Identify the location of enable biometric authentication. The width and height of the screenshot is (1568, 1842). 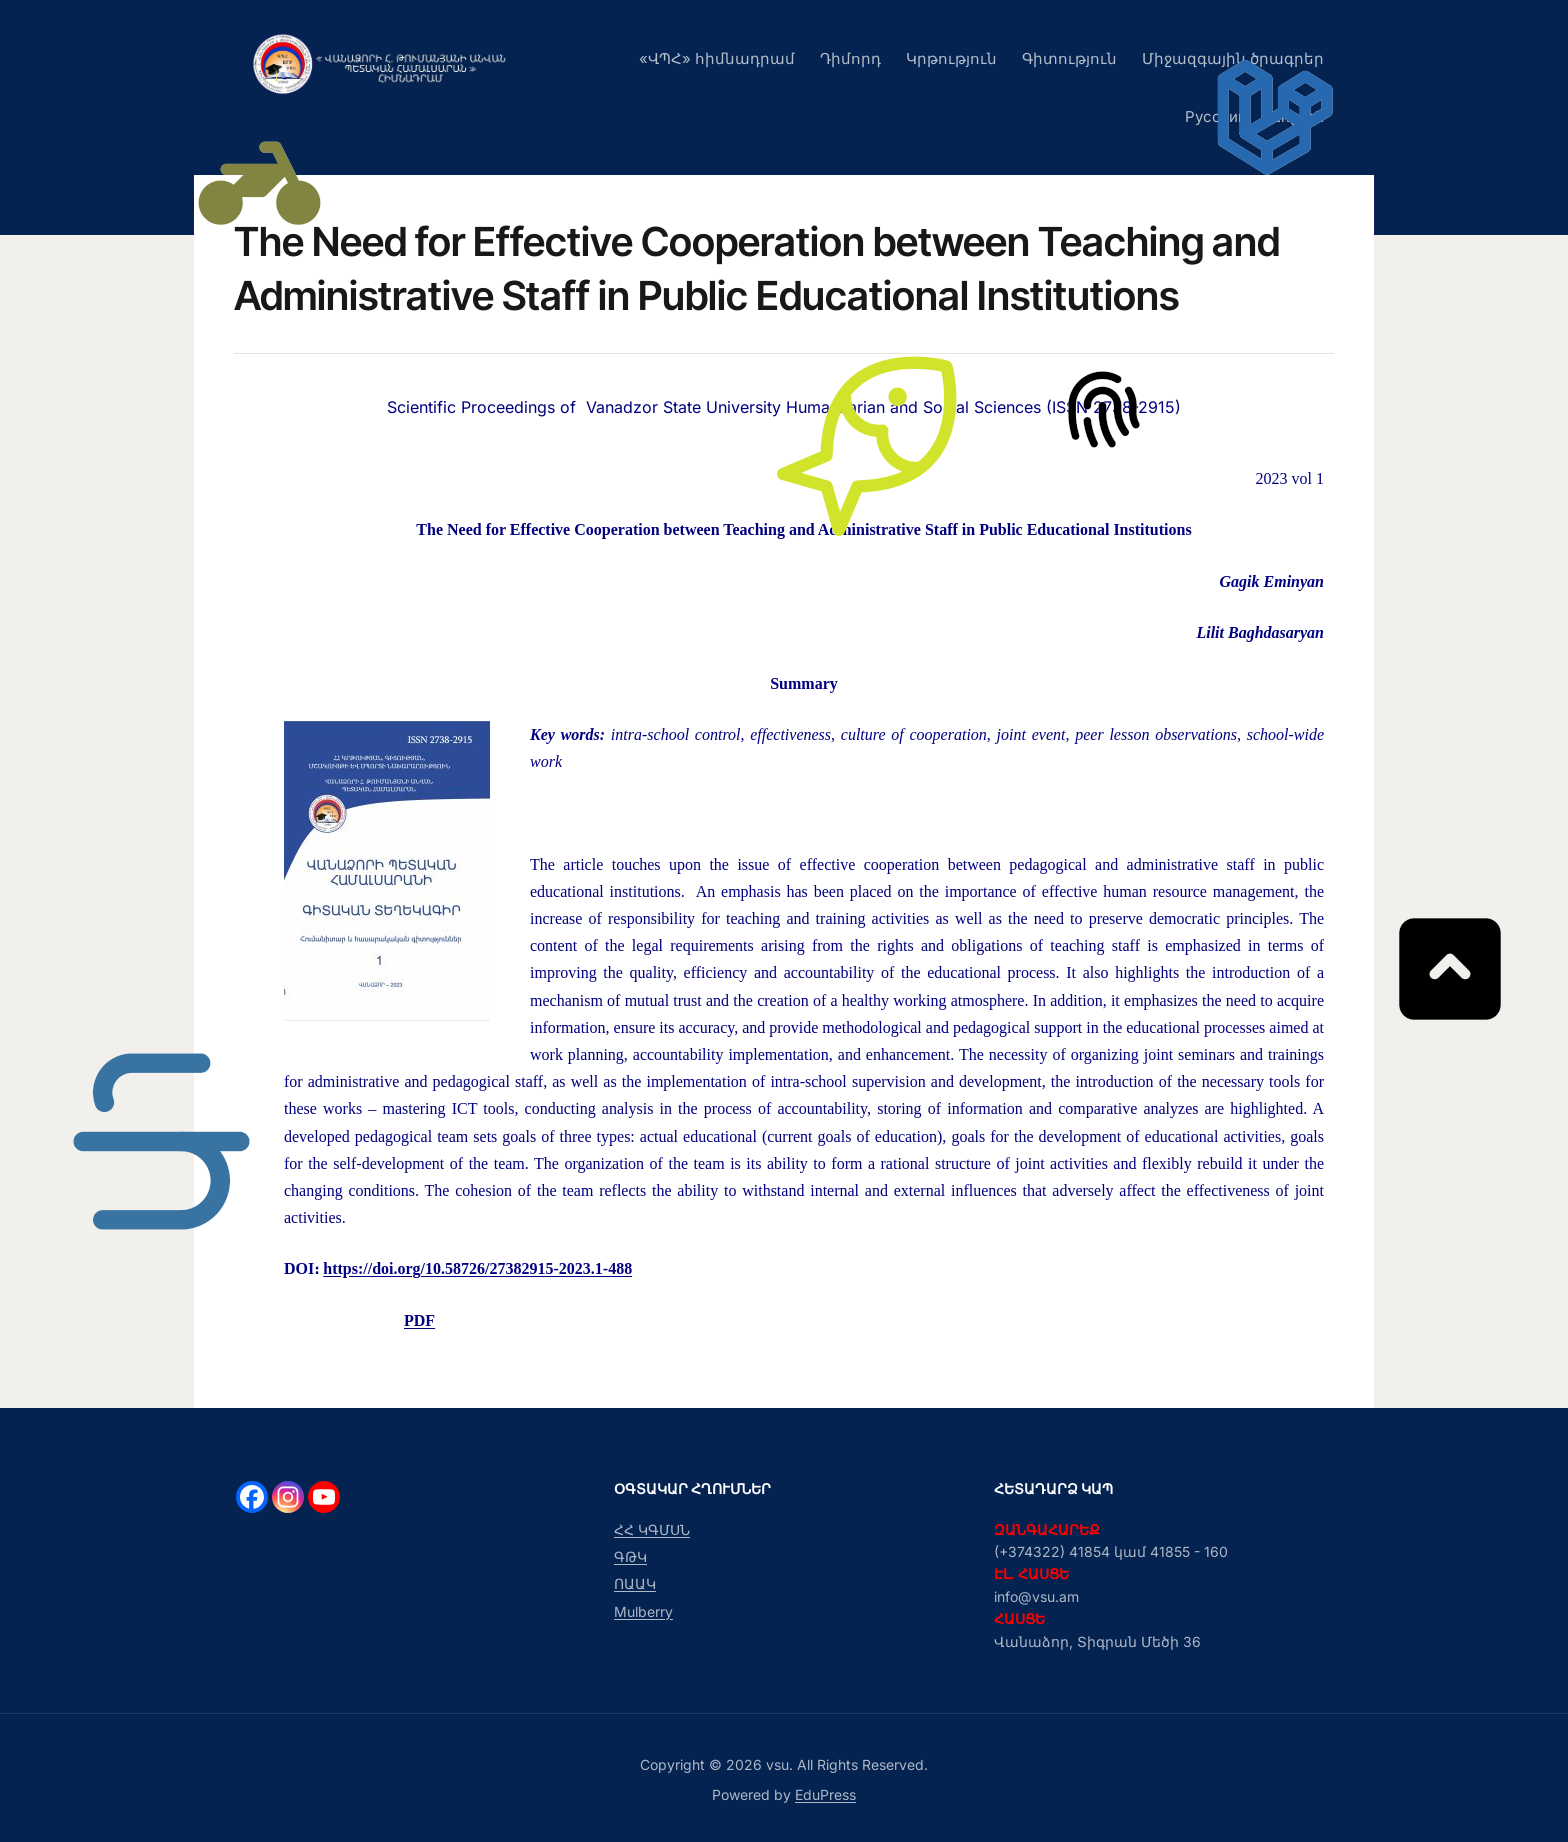
(1102, 409).